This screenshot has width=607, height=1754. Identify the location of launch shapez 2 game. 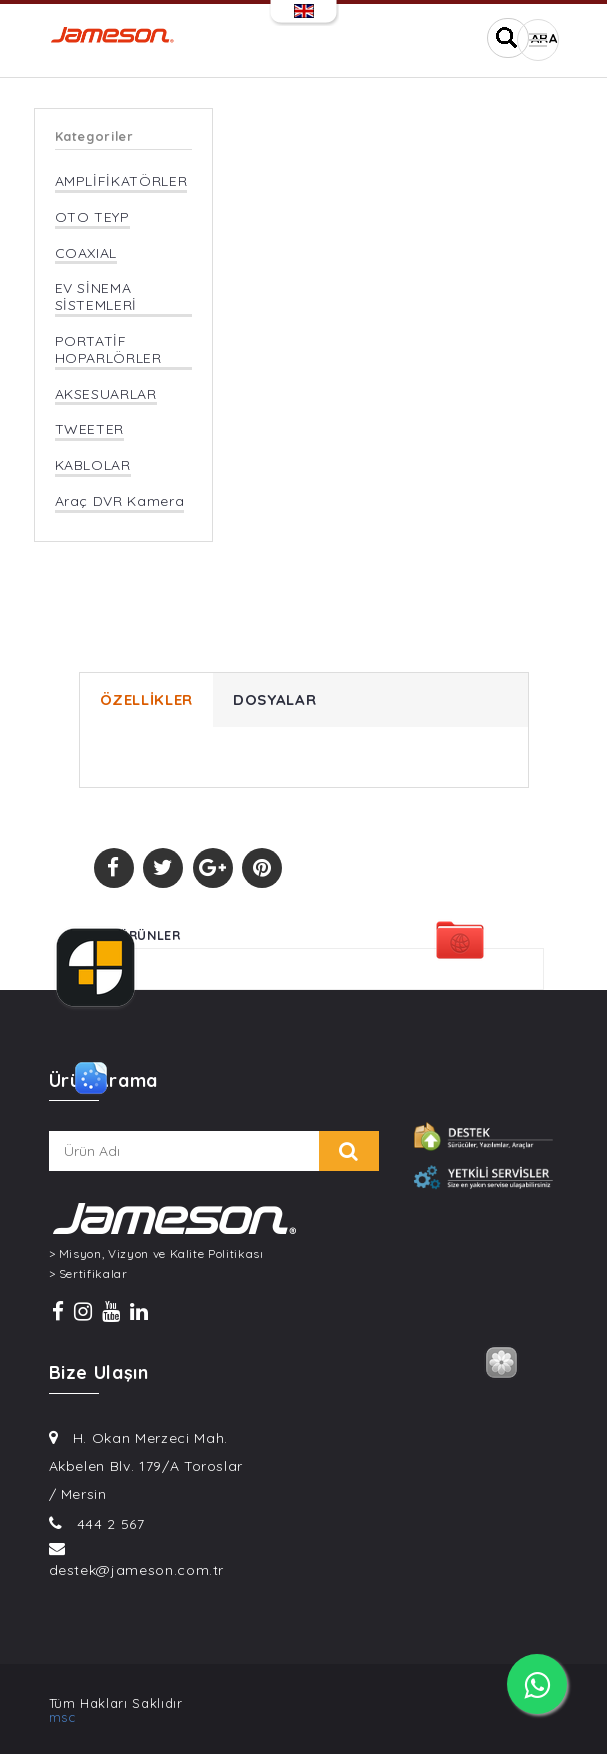
(95, 967).